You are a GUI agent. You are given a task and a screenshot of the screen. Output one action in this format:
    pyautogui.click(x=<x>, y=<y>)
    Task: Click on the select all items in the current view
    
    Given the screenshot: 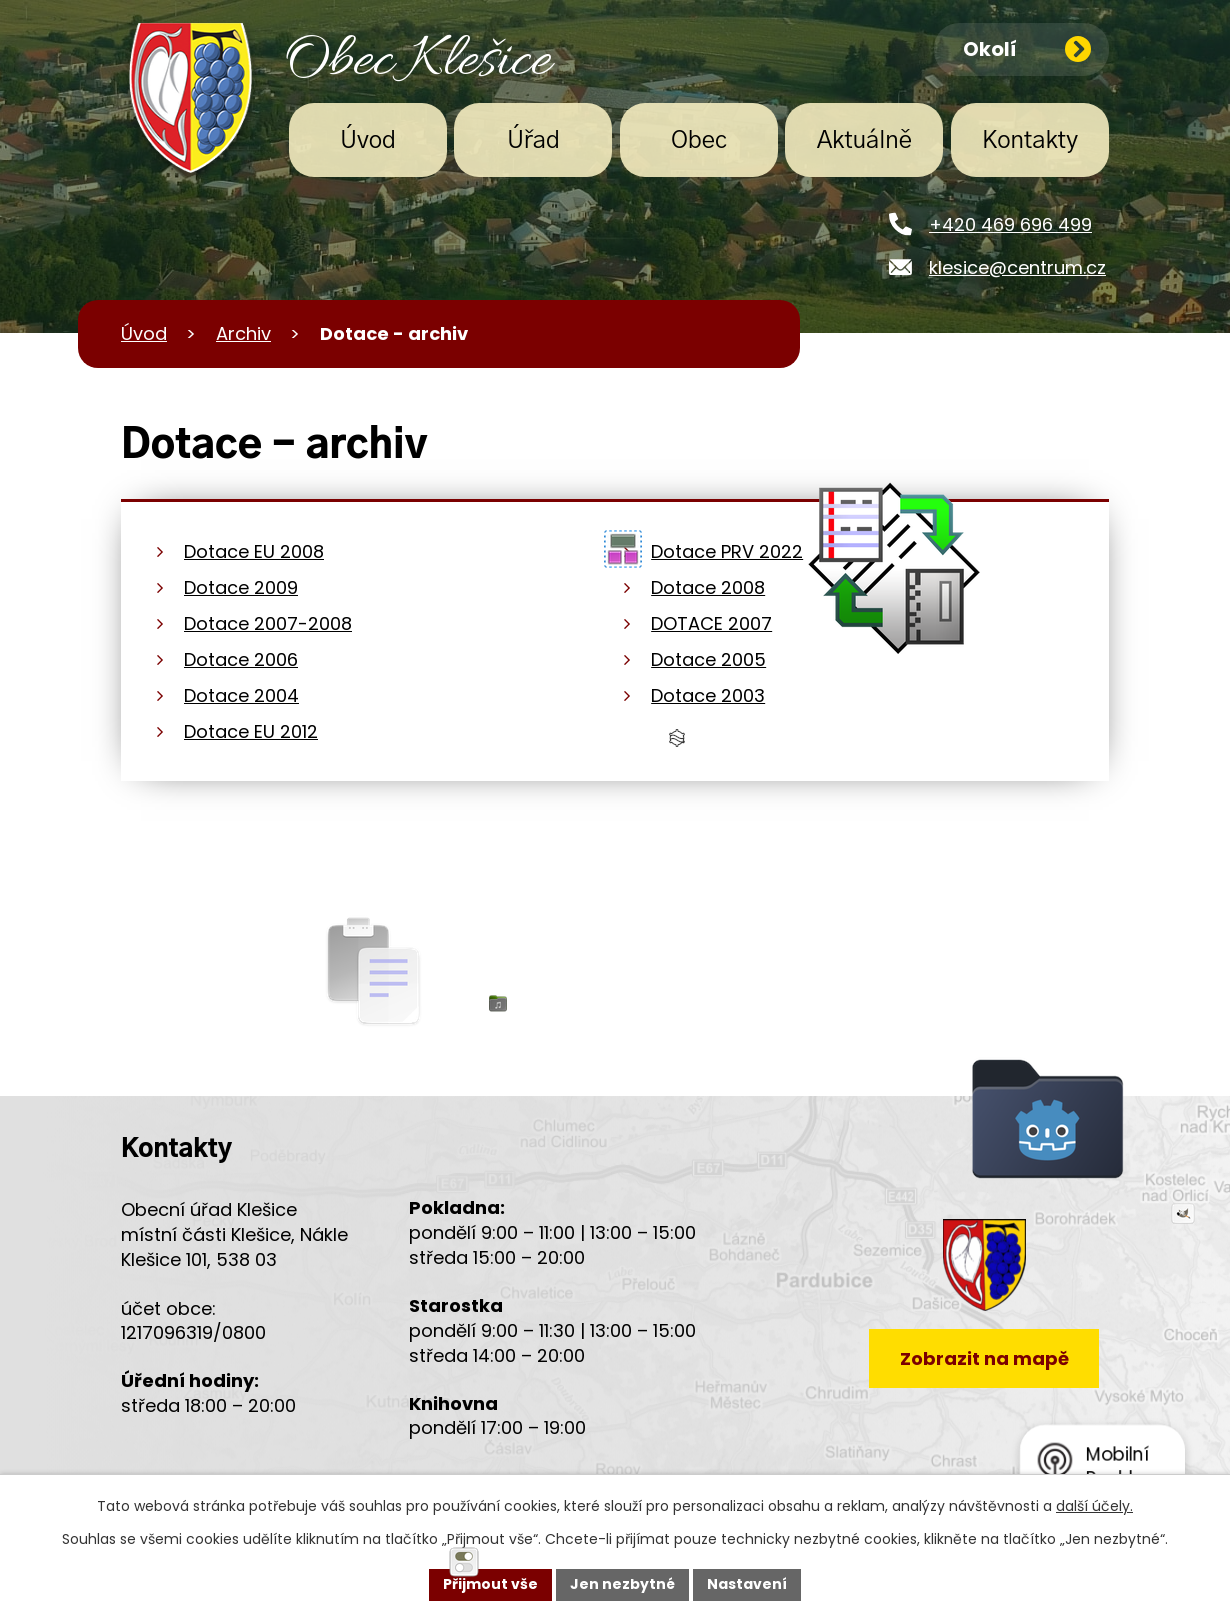 What is the action you would take?
    pyautogui.click(x=623, y=549)
    